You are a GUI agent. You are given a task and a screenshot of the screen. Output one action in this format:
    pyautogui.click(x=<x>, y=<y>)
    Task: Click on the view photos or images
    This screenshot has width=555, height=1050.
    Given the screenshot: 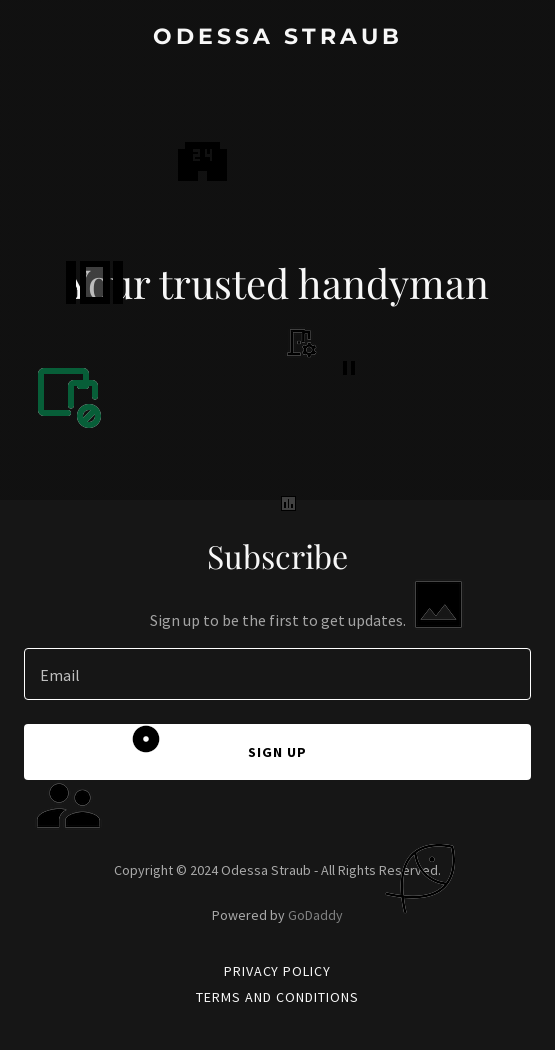 What is the action you would take?
    pyautogui.click(x=438, y=604)
    